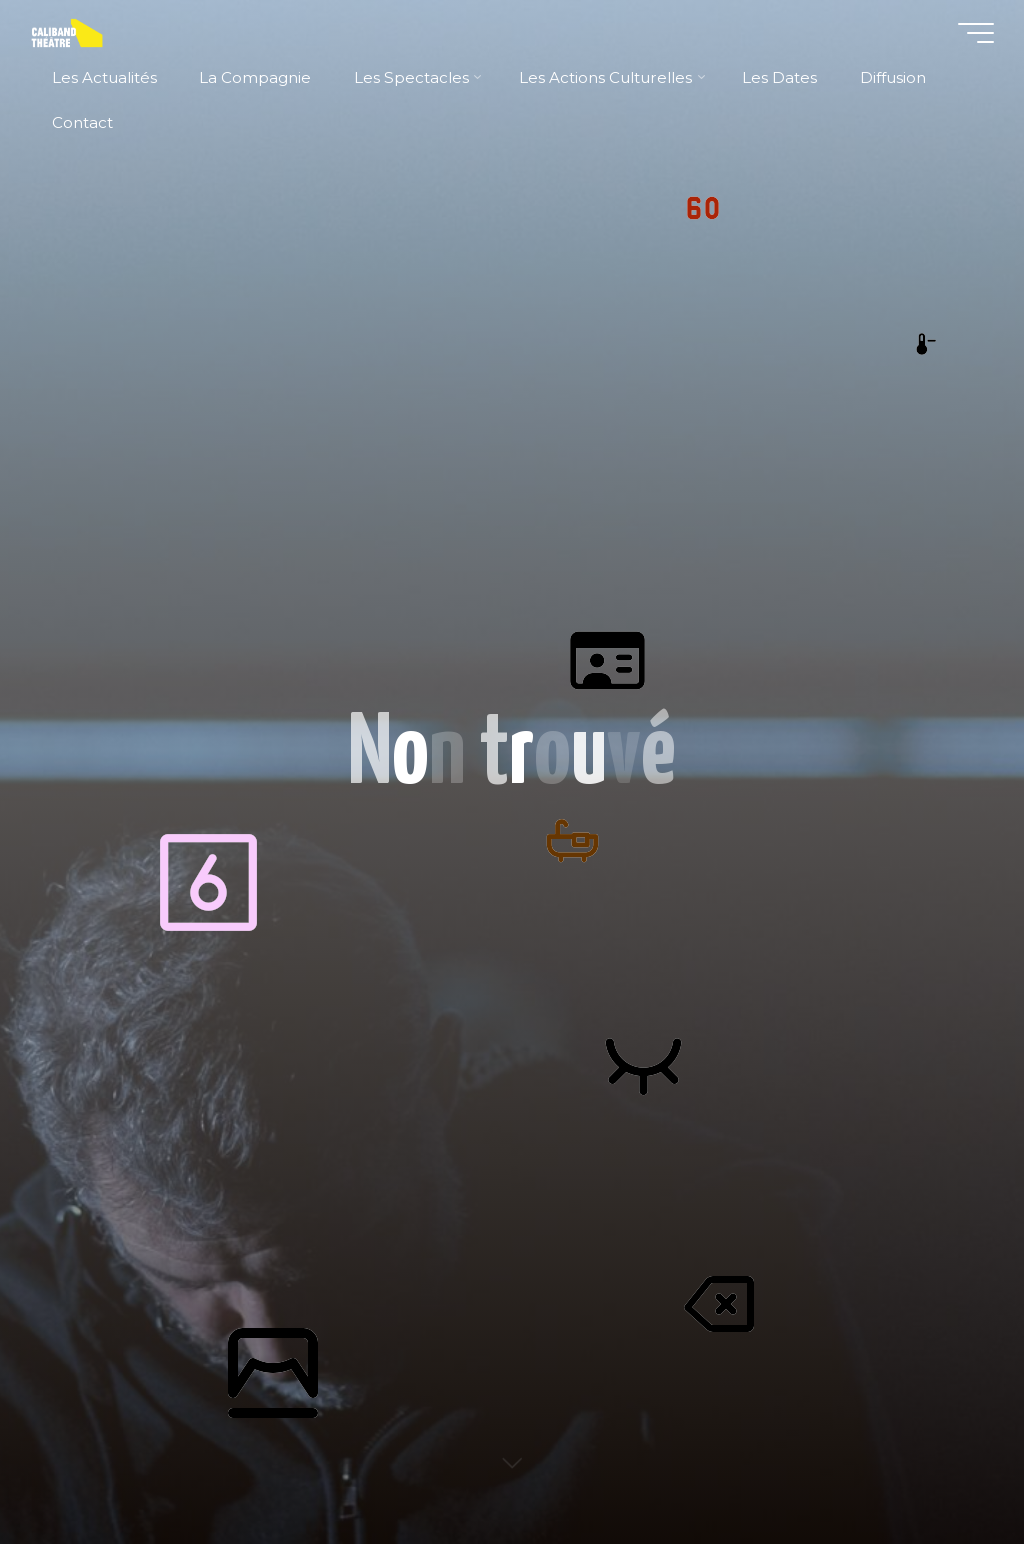 This screenshot has height=1544, width=1024. What do you see at coordinates (924, 344) in the screenshot?
I see `decrease temperature setting` at bounding box center [924, 344].